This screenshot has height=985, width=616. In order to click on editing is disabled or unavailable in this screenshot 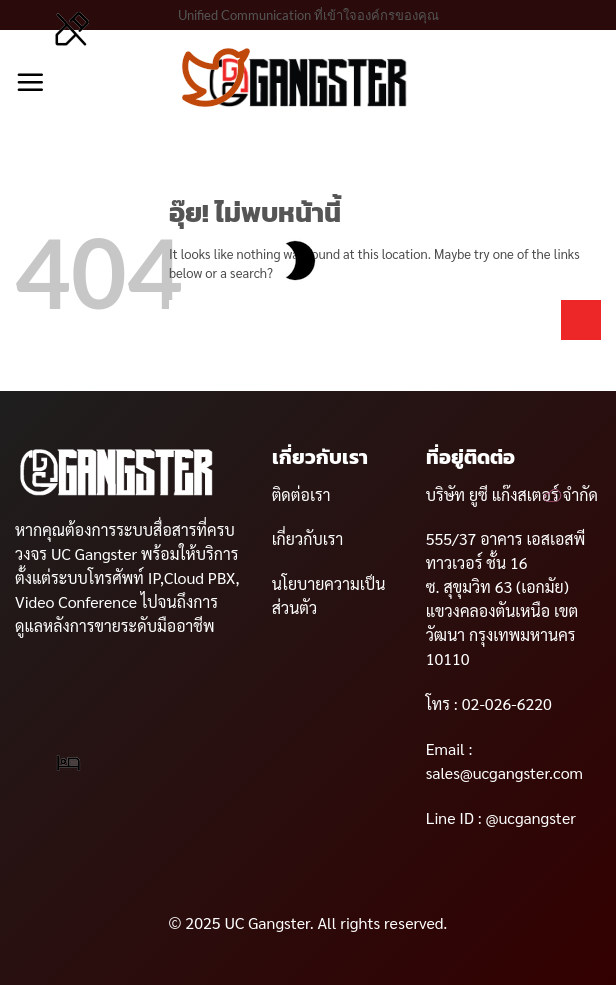, I will do `click(71, 29)`.